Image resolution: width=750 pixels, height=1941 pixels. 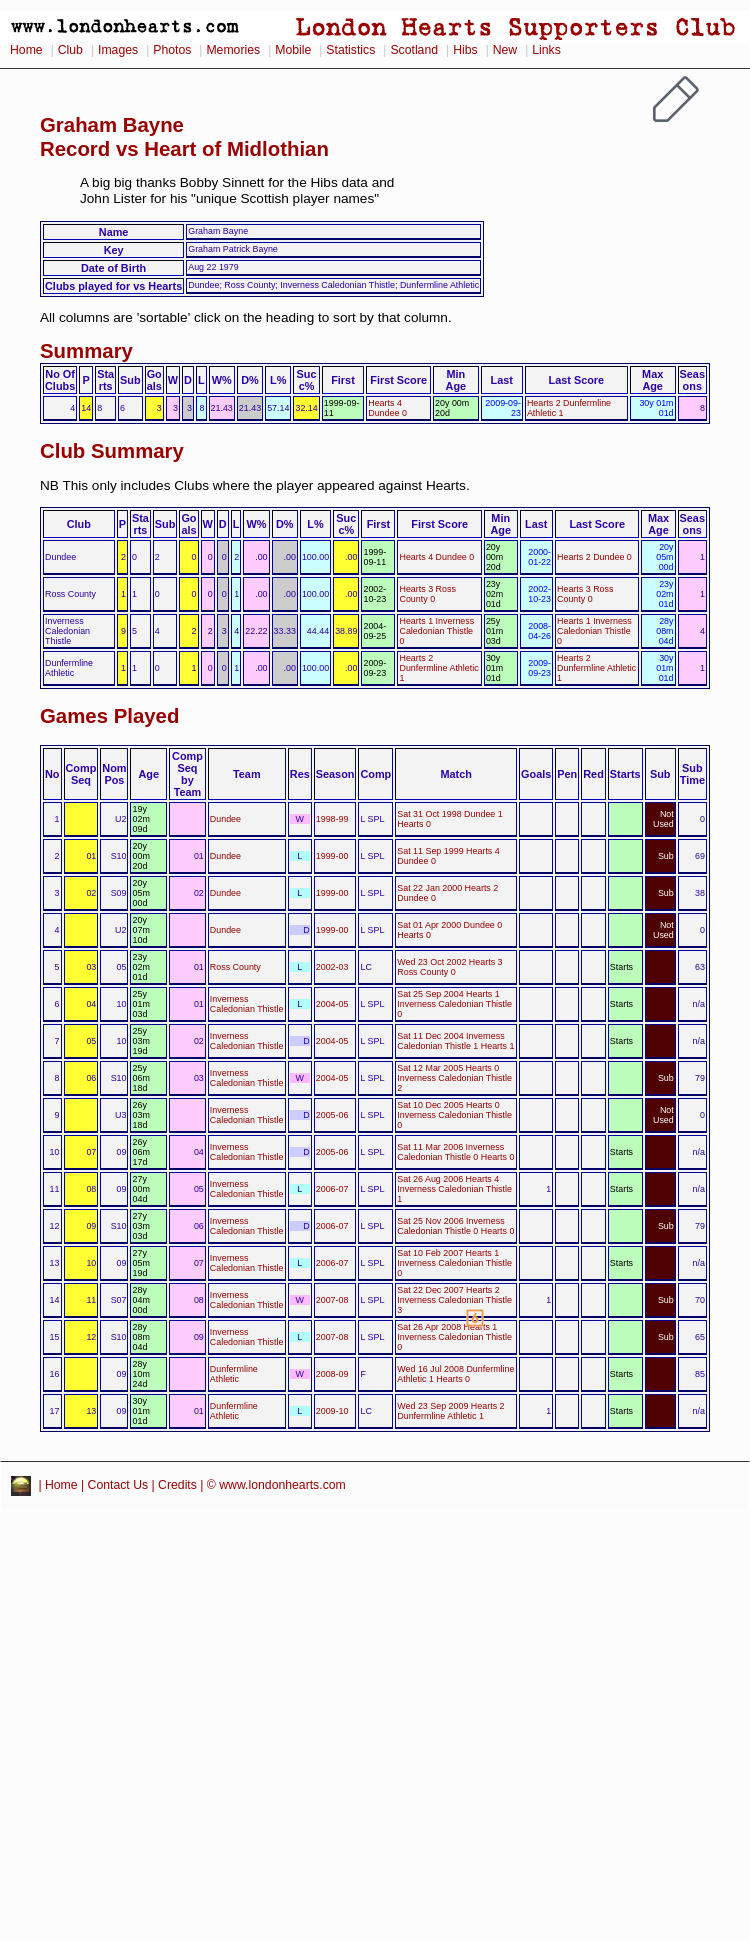 What do you see at coordinates (675, 100) in the screenshot?
I see `edit content or text` at bounding box center [675, 100].